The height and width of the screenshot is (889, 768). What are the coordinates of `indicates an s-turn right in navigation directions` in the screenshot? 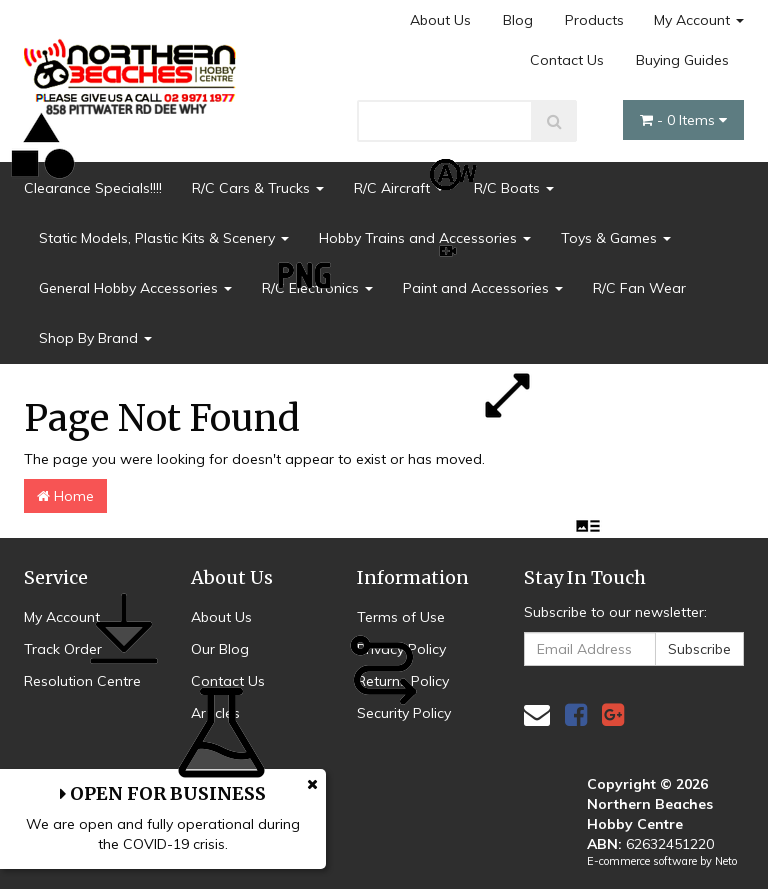 It's located at (383, 668).